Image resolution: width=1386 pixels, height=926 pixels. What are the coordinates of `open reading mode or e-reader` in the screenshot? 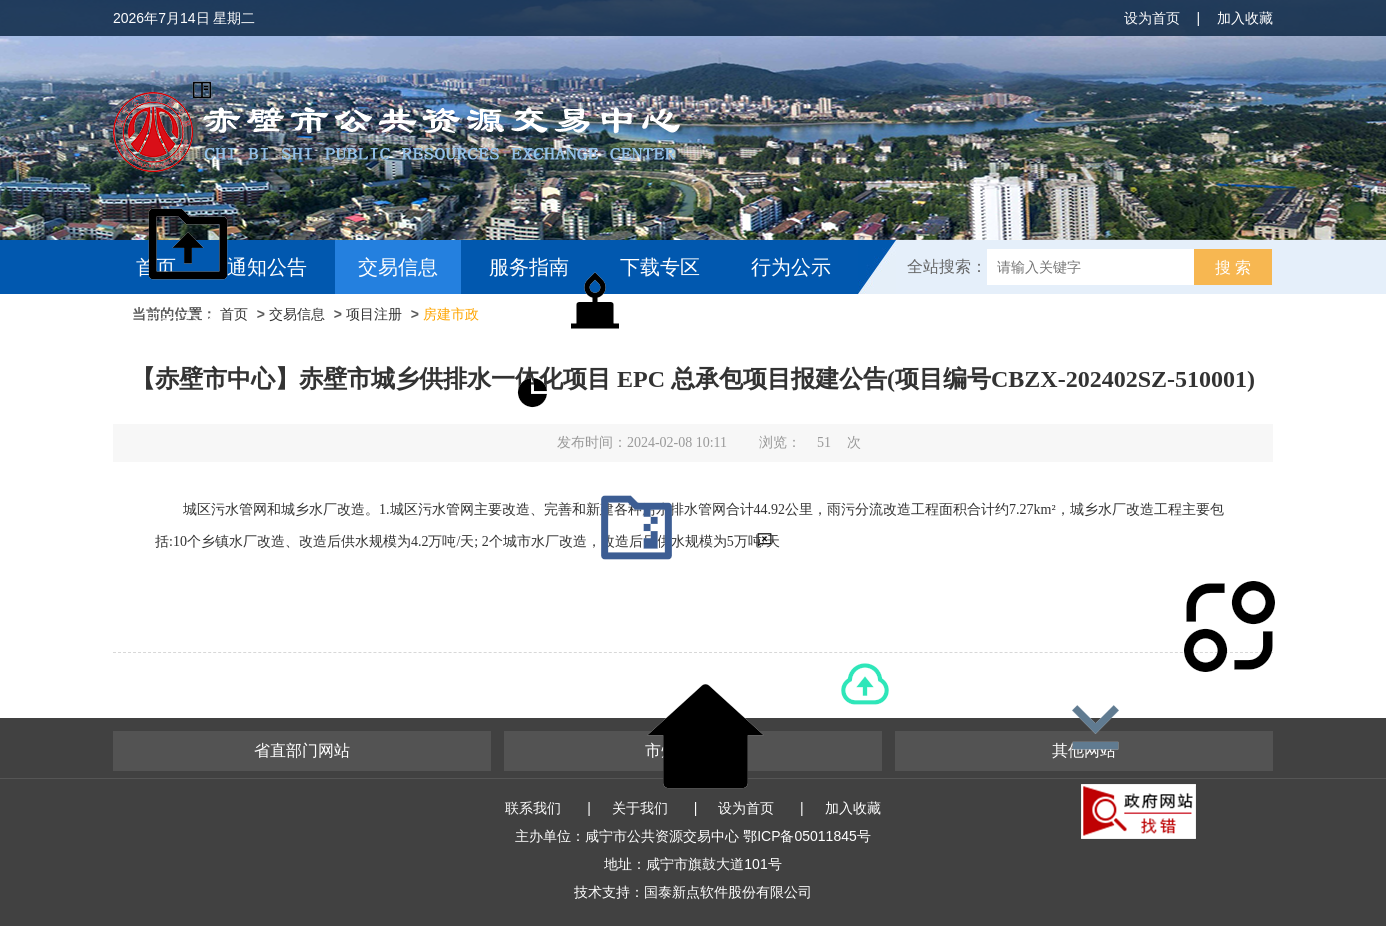 It's located at (202, 90).